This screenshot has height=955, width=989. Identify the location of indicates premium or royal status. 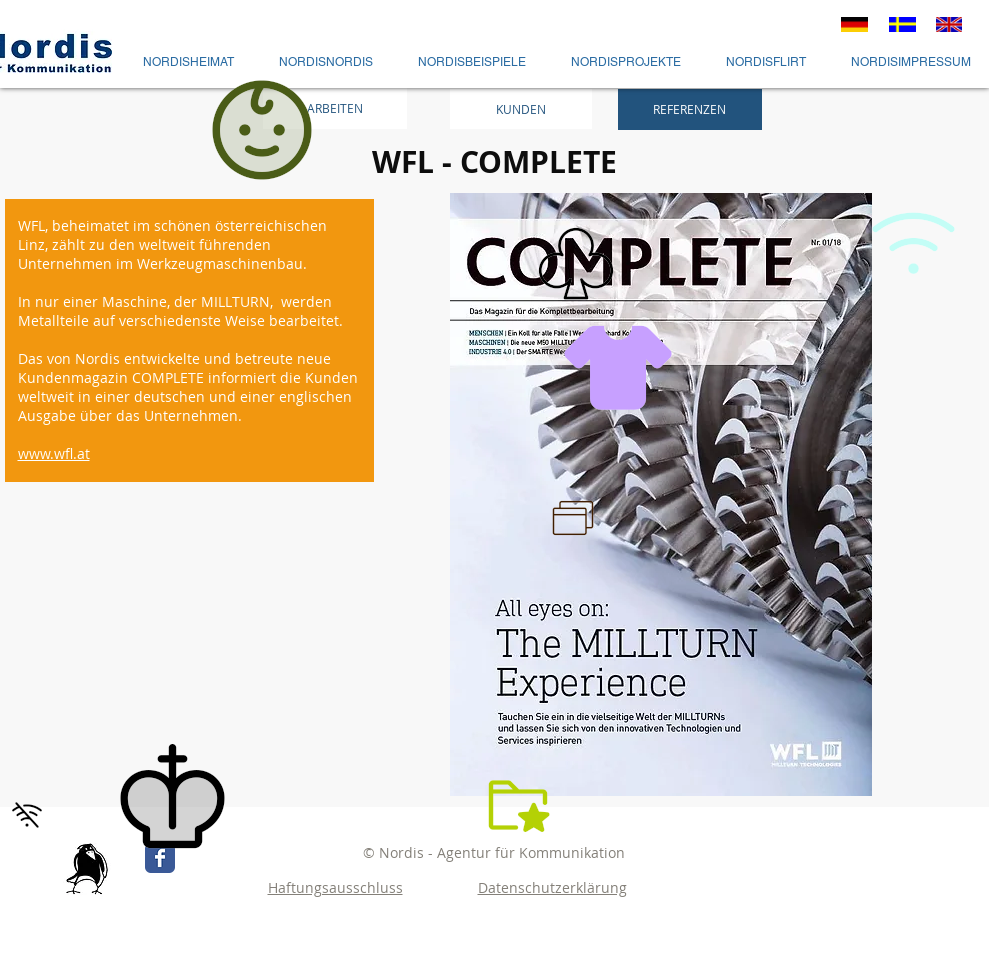
(172, 803).